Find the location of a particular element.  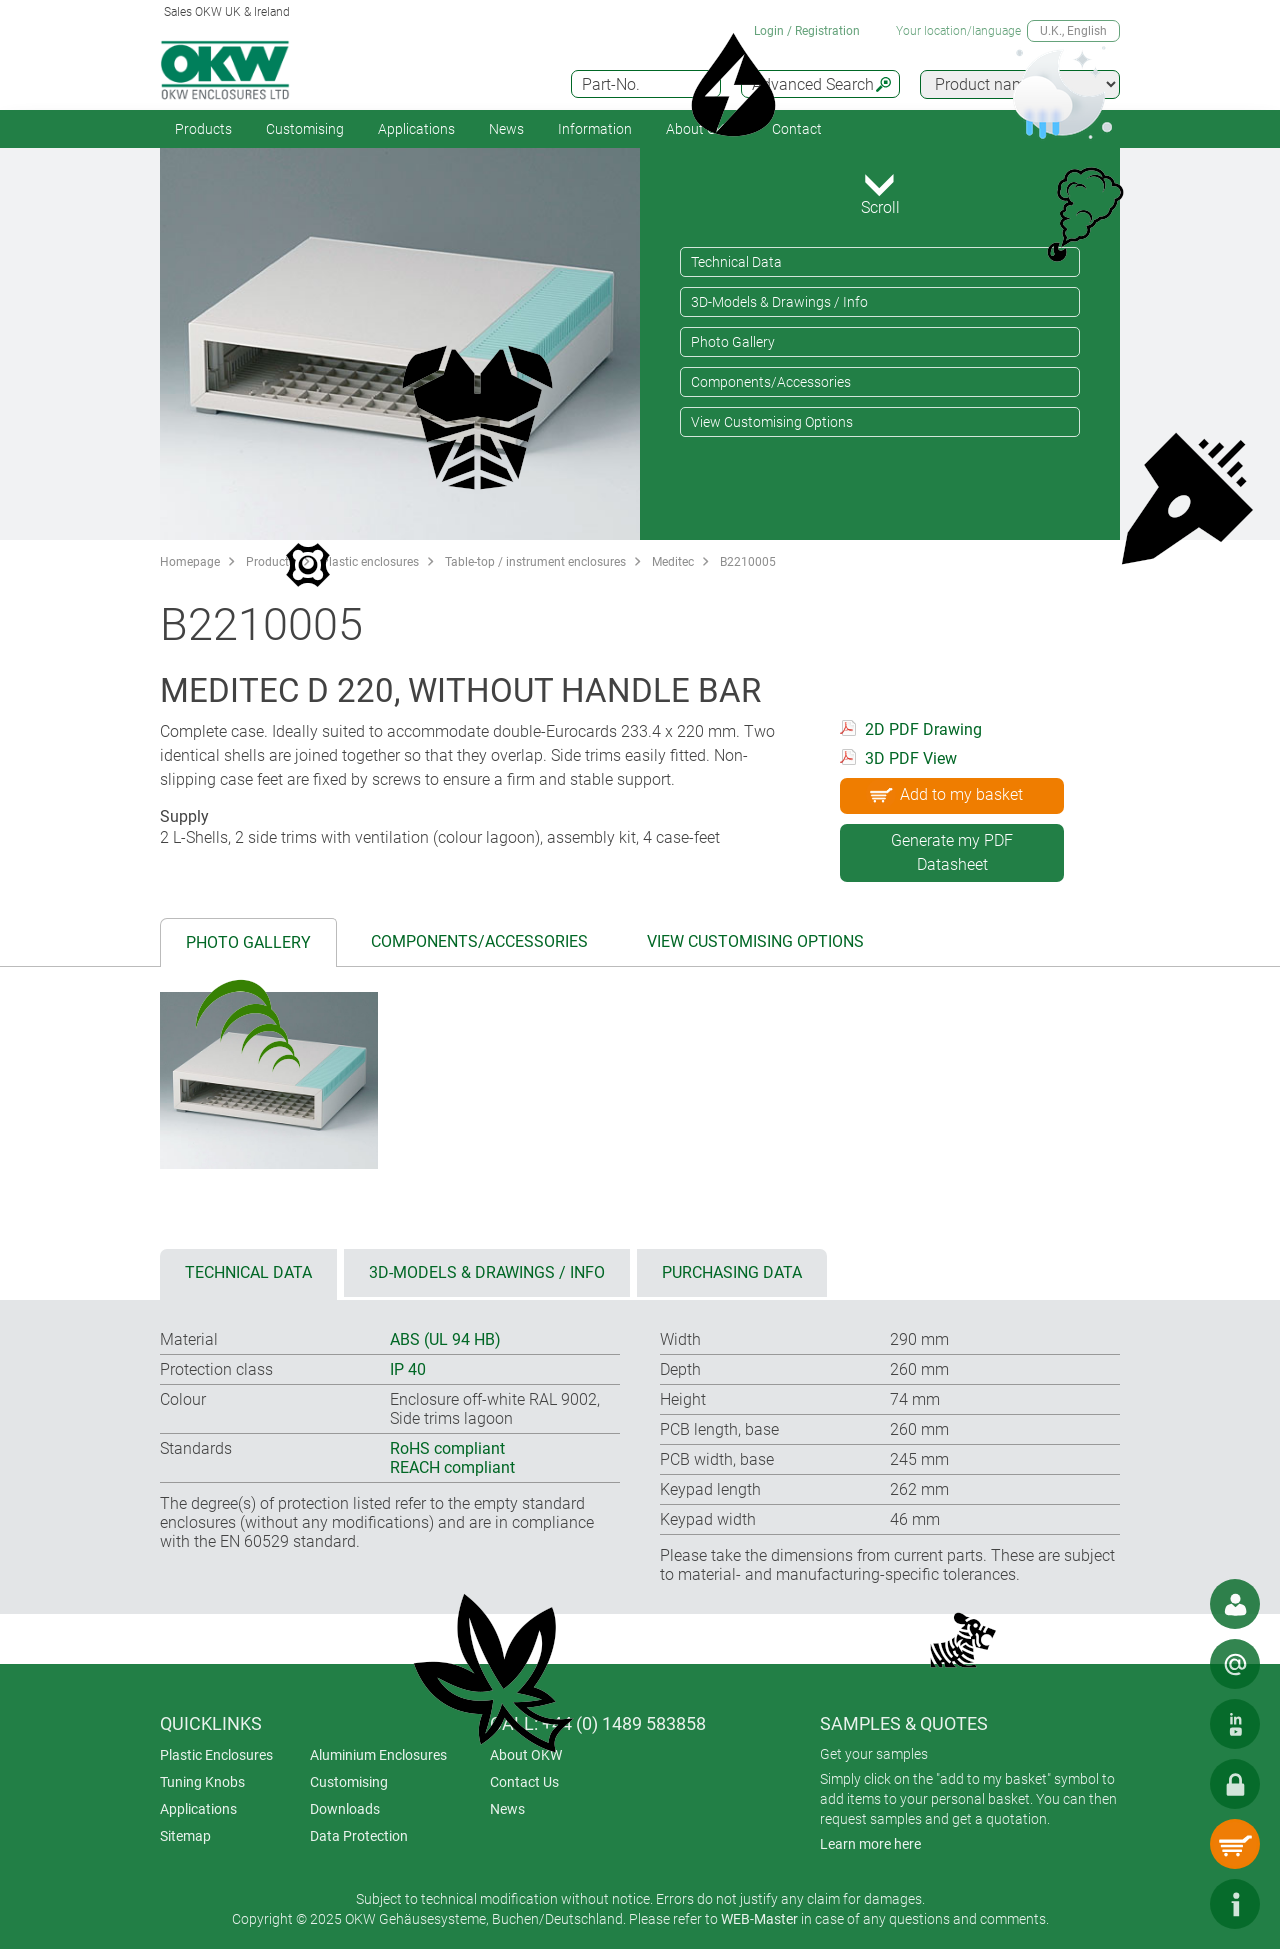

select heavy fighter class or unit is located at coordinates (1187, 498).